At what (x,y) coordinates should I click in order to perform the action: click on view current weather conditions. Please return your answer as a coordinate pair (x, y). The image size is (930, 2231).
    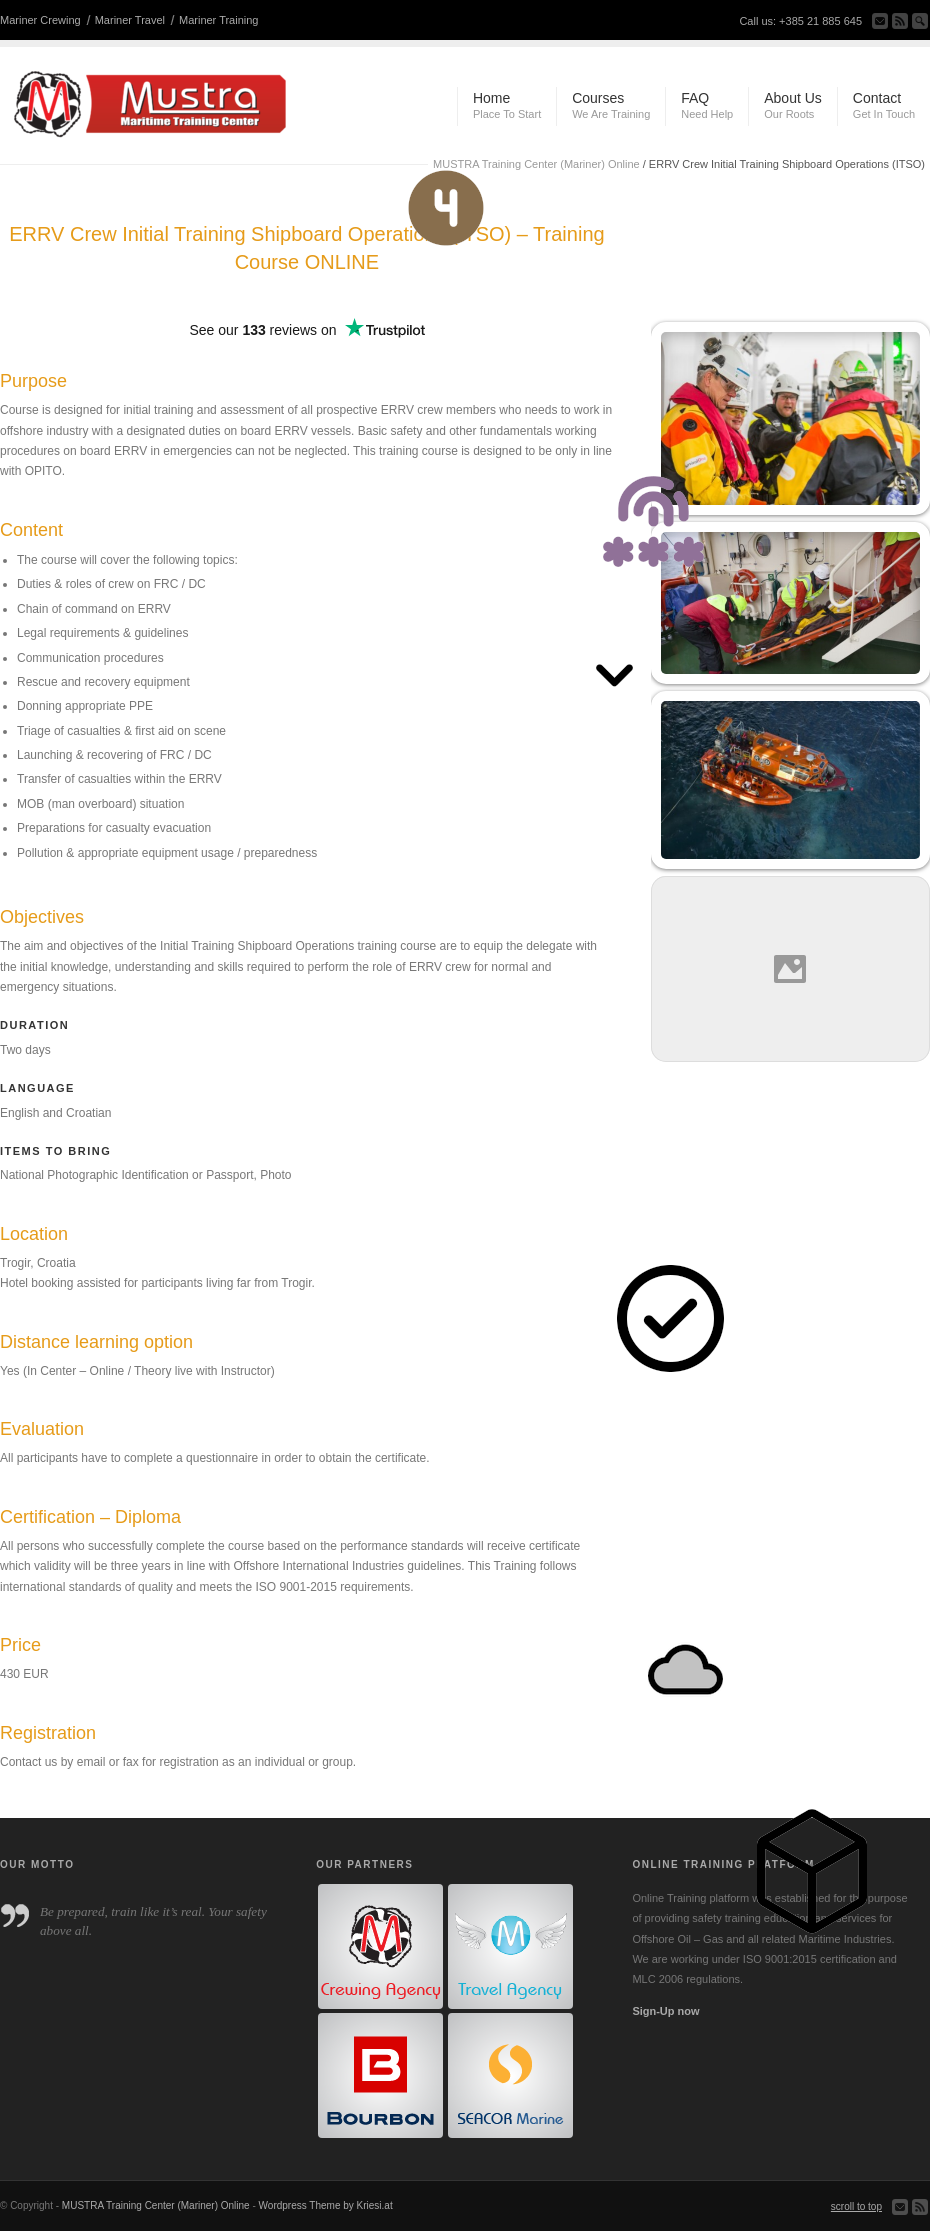
    Looking at the image, I should click on (685, 1669).